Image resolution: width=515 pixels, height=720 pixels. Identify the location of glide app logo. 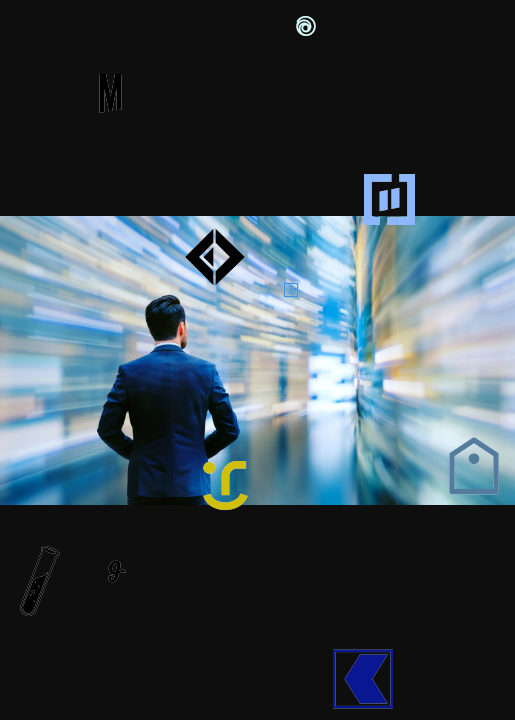
(116, 571).